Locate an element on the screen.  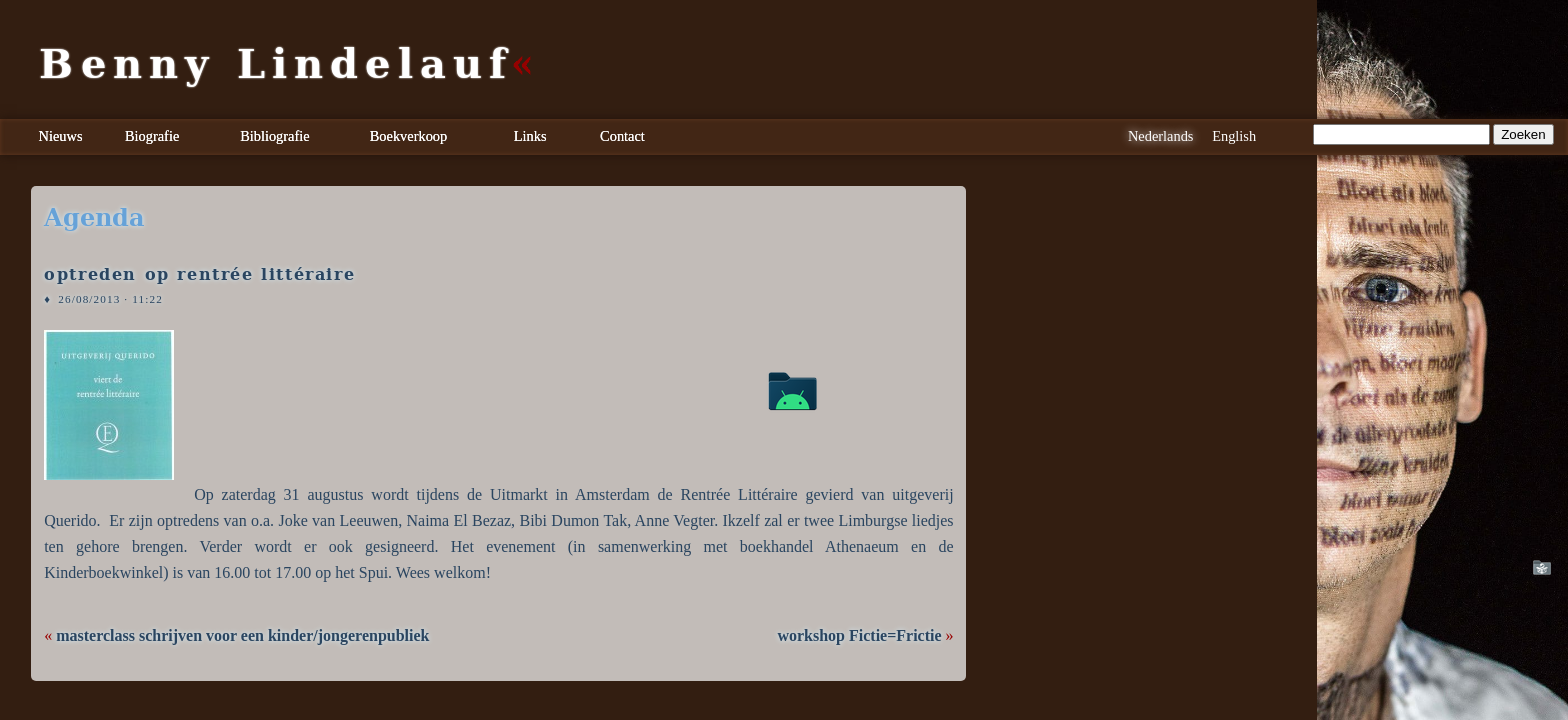
open portableapps folder is located at coordinates (1542, 568).